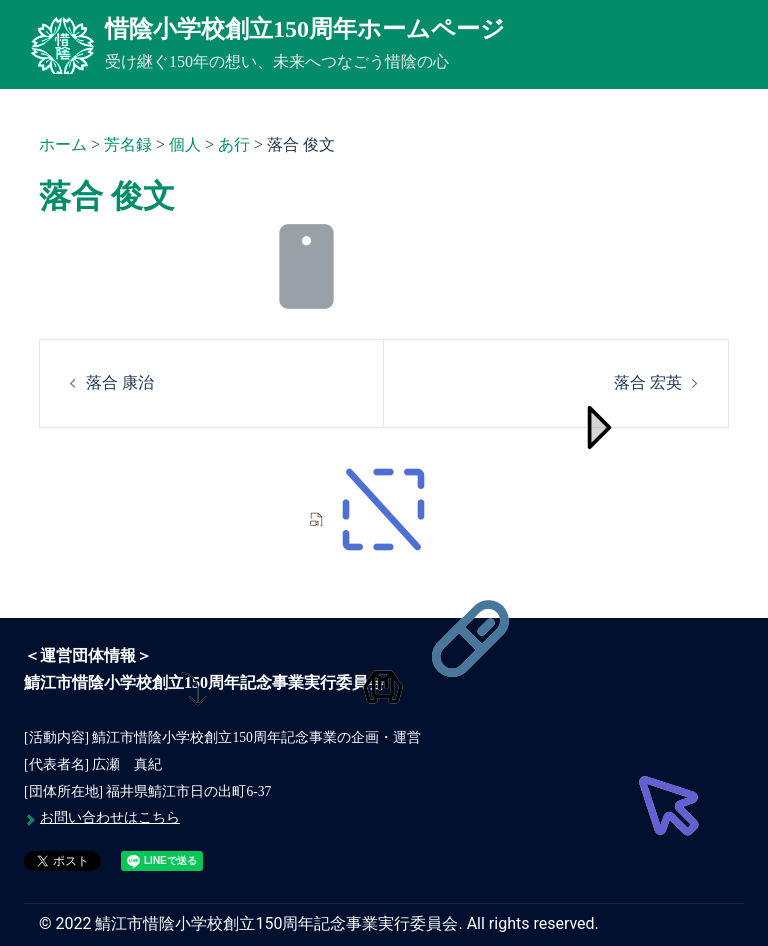 This screenshot has height=946, width=768. What do you see at coordinates (316, 519) in the screenshot?
I see `open a video file` at bounding box center [316, 519].